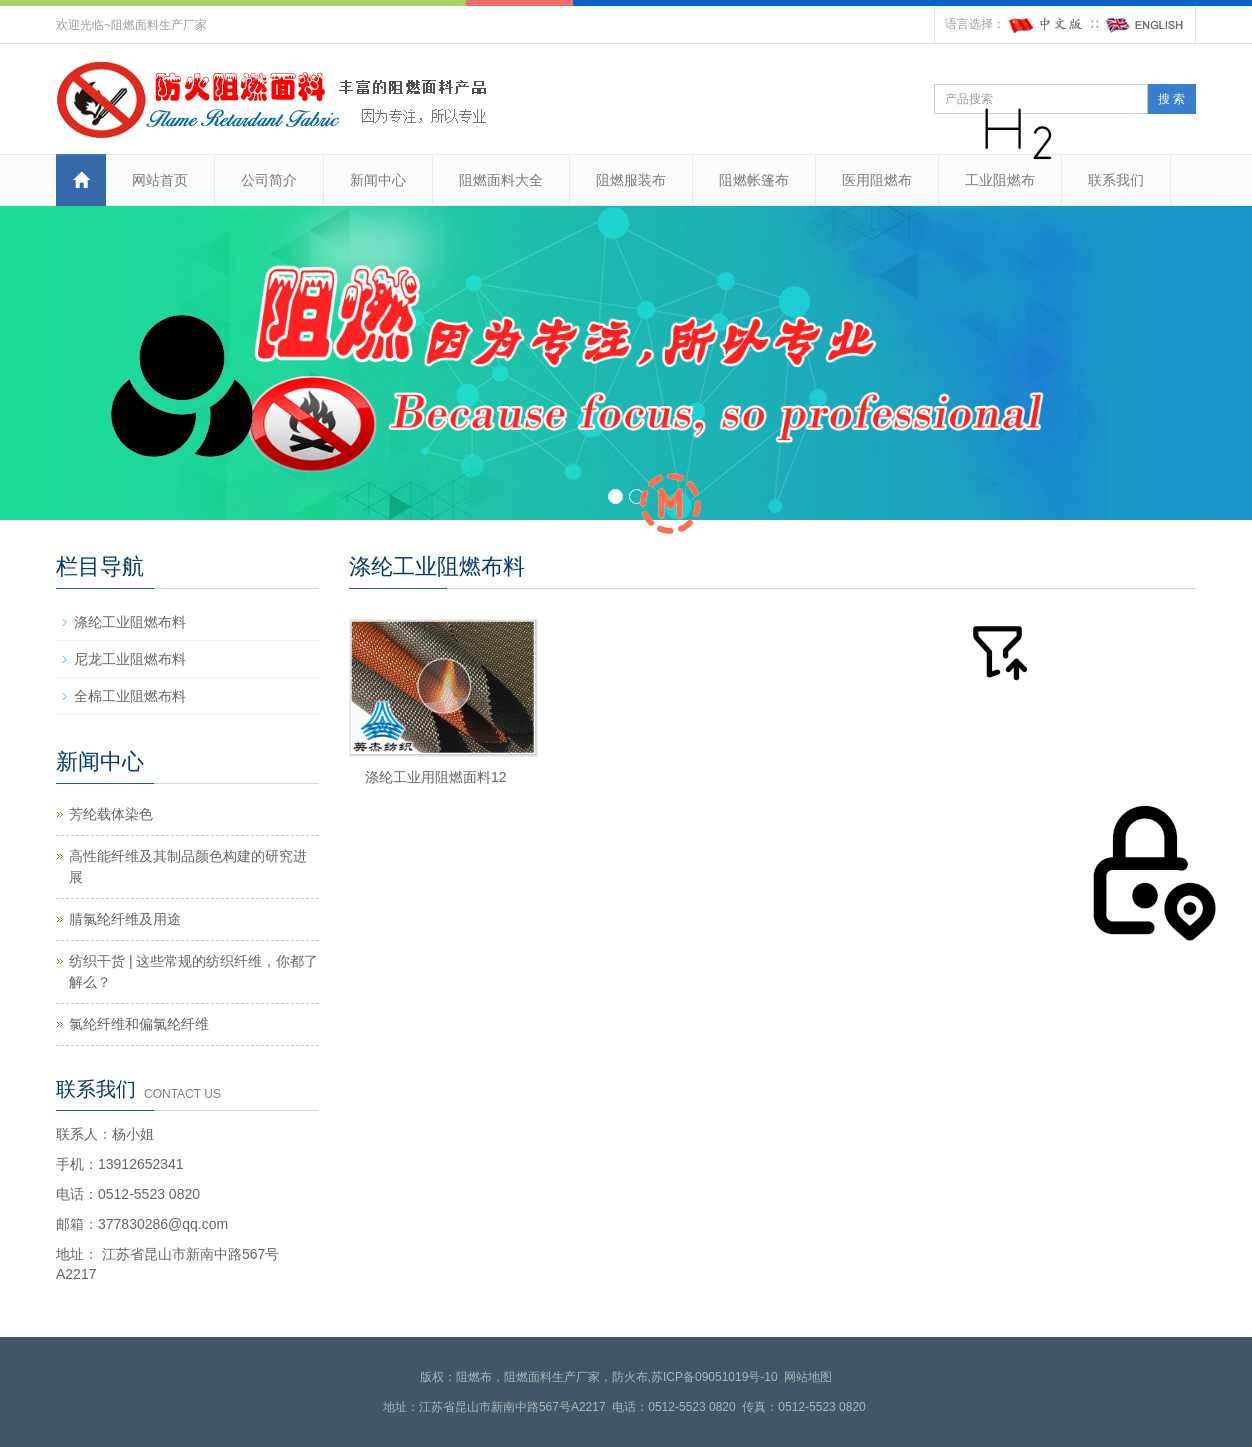  Describe the element at coordinates (1014, 132) in the screenshot. I see `format text as heading level 2` at that location.